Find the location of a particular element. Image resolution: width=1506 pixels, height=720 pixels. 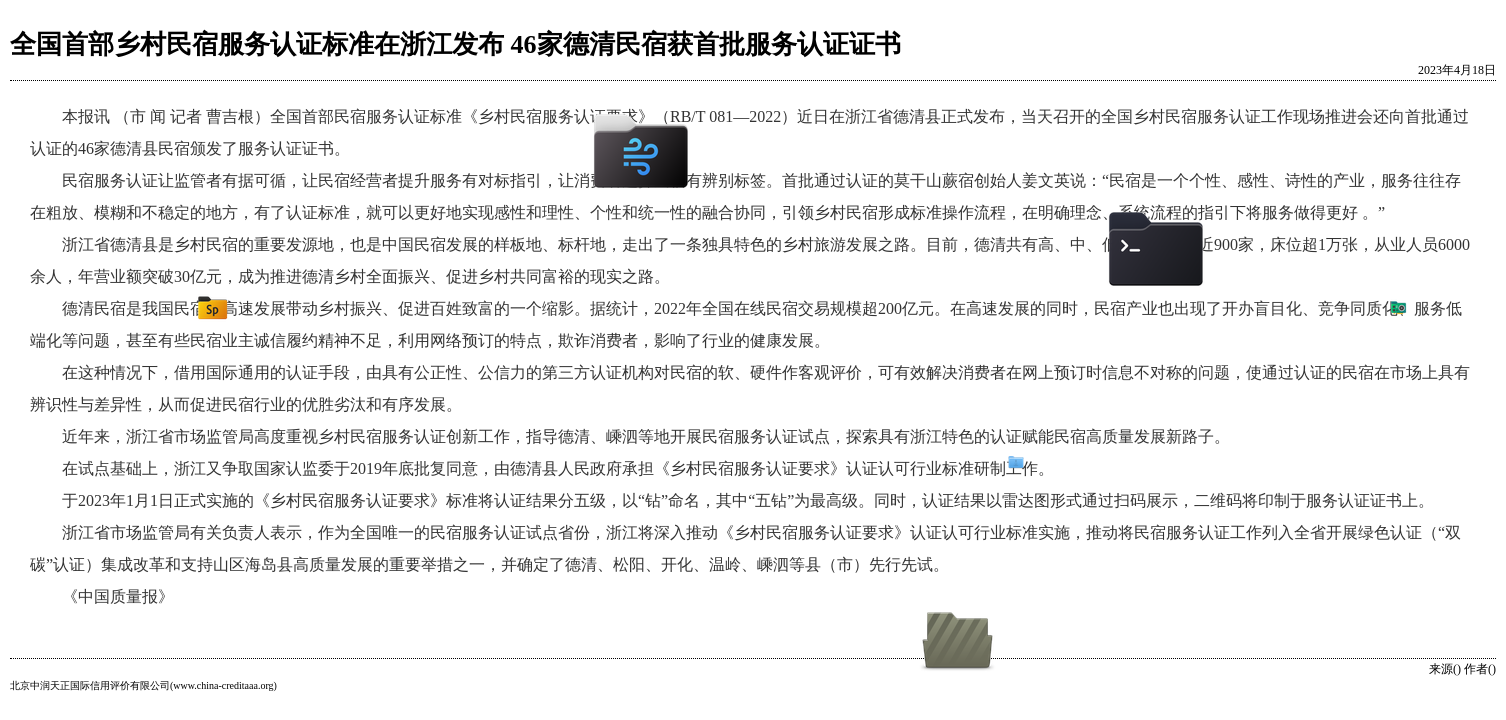

open folder containing adobe spark projects is located at coordinates (212, 308).